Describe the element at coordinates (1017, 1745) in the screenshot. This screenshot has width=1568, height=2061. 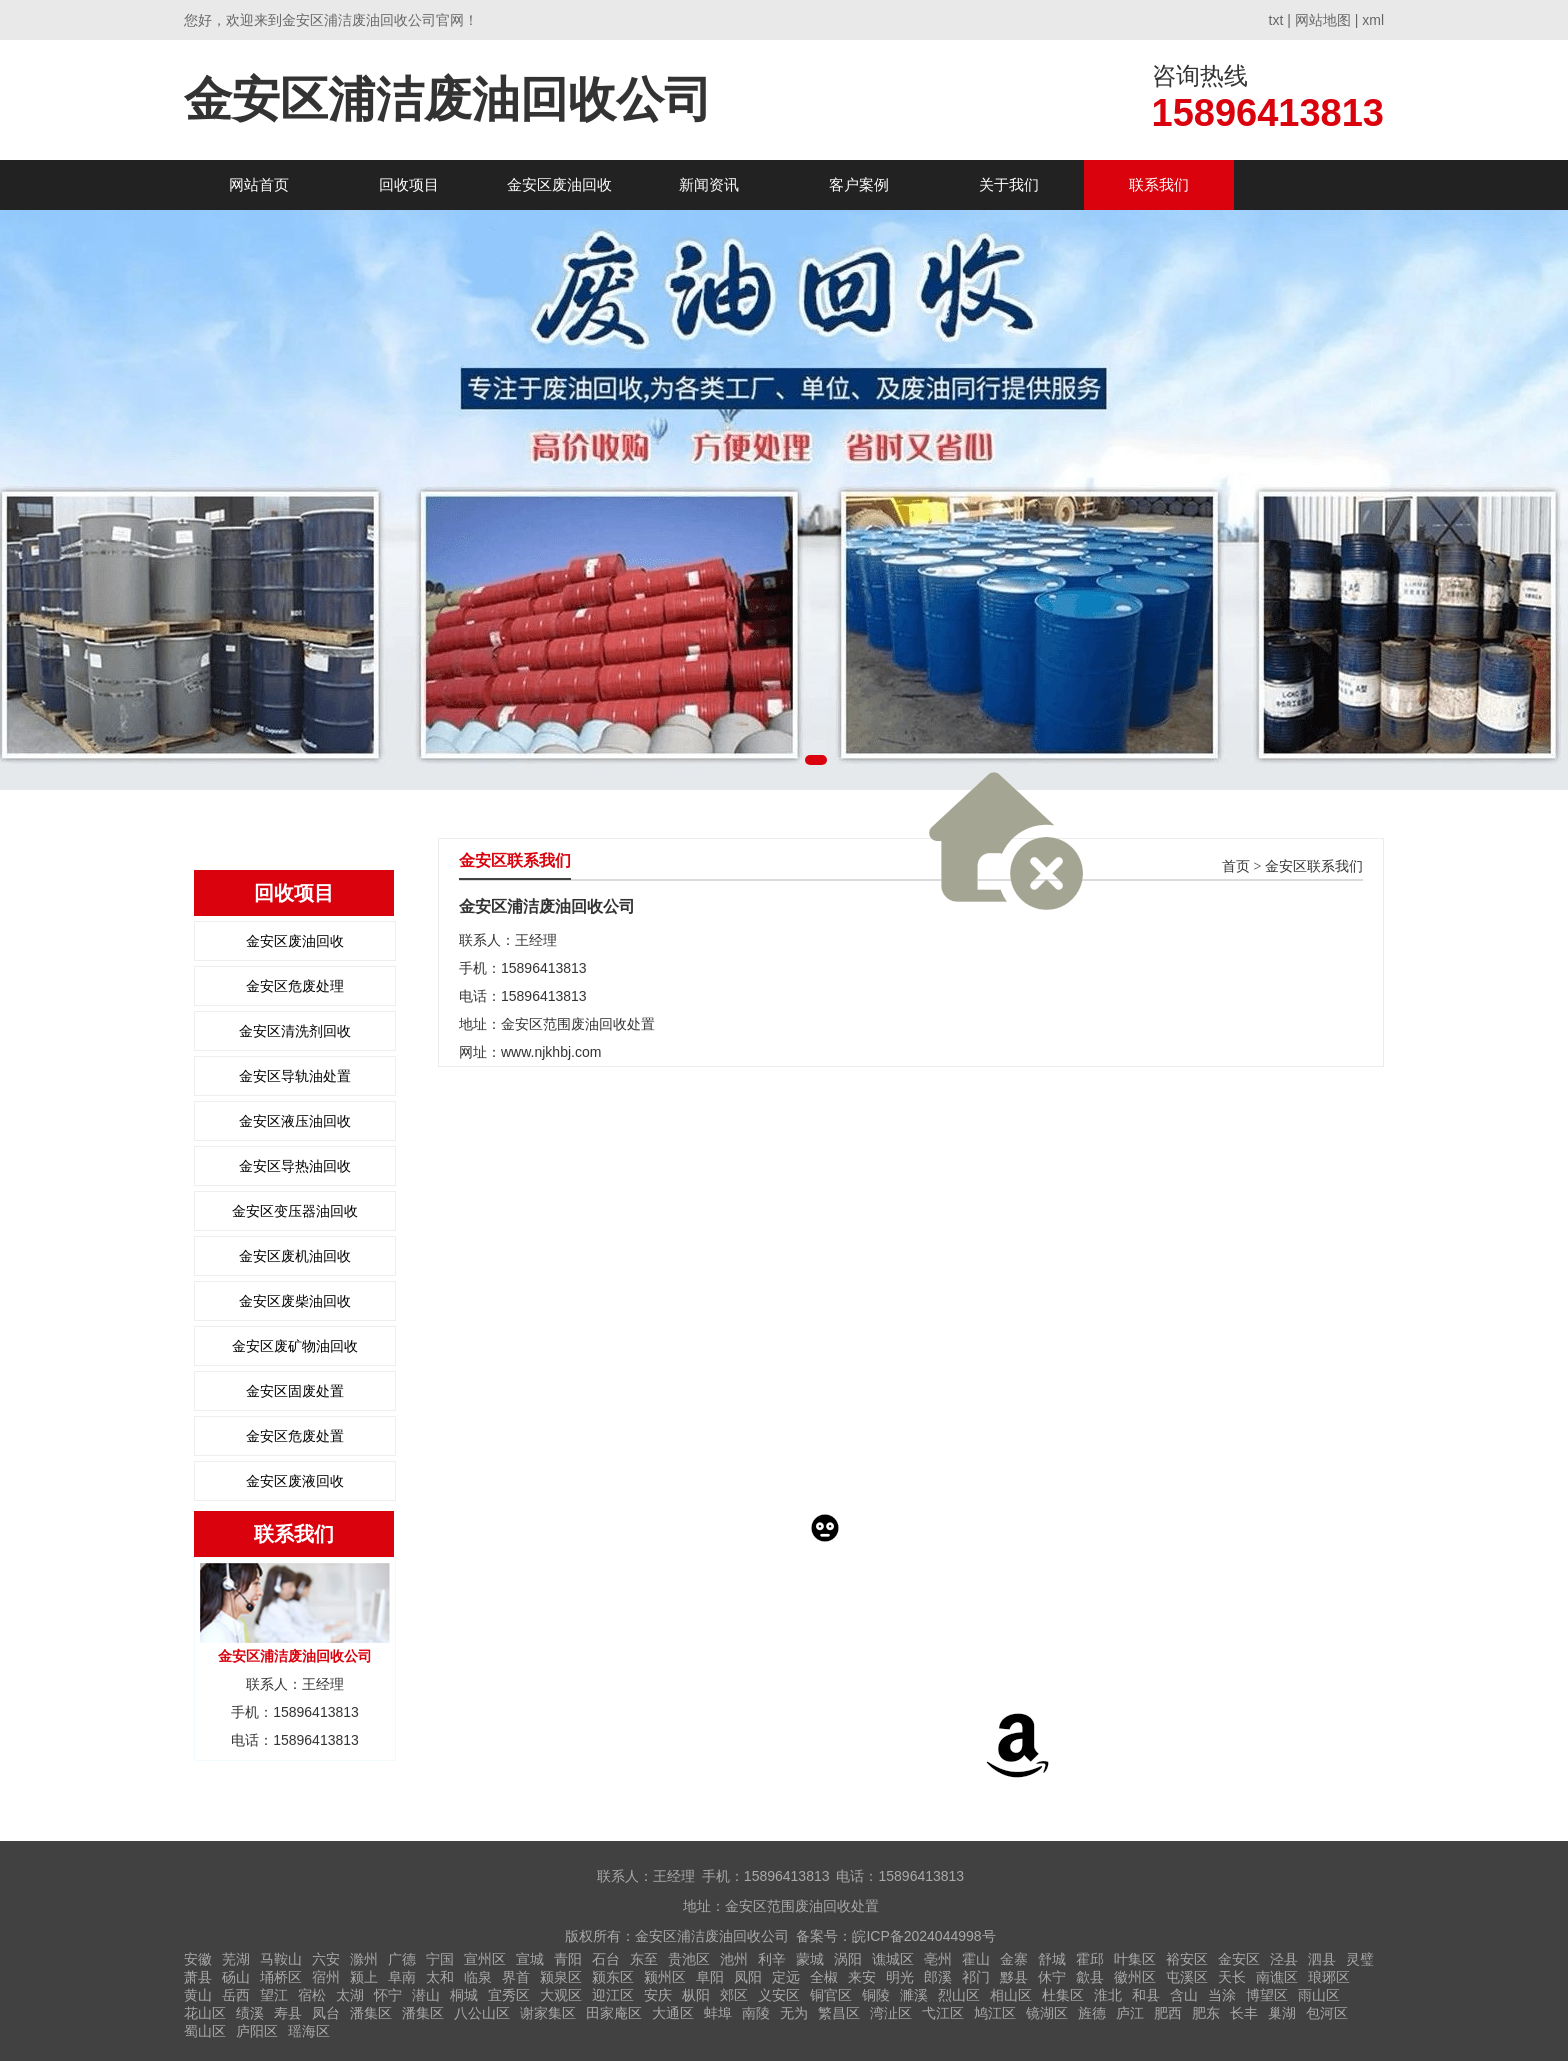
I see `open the Amazon app or website` at that location.